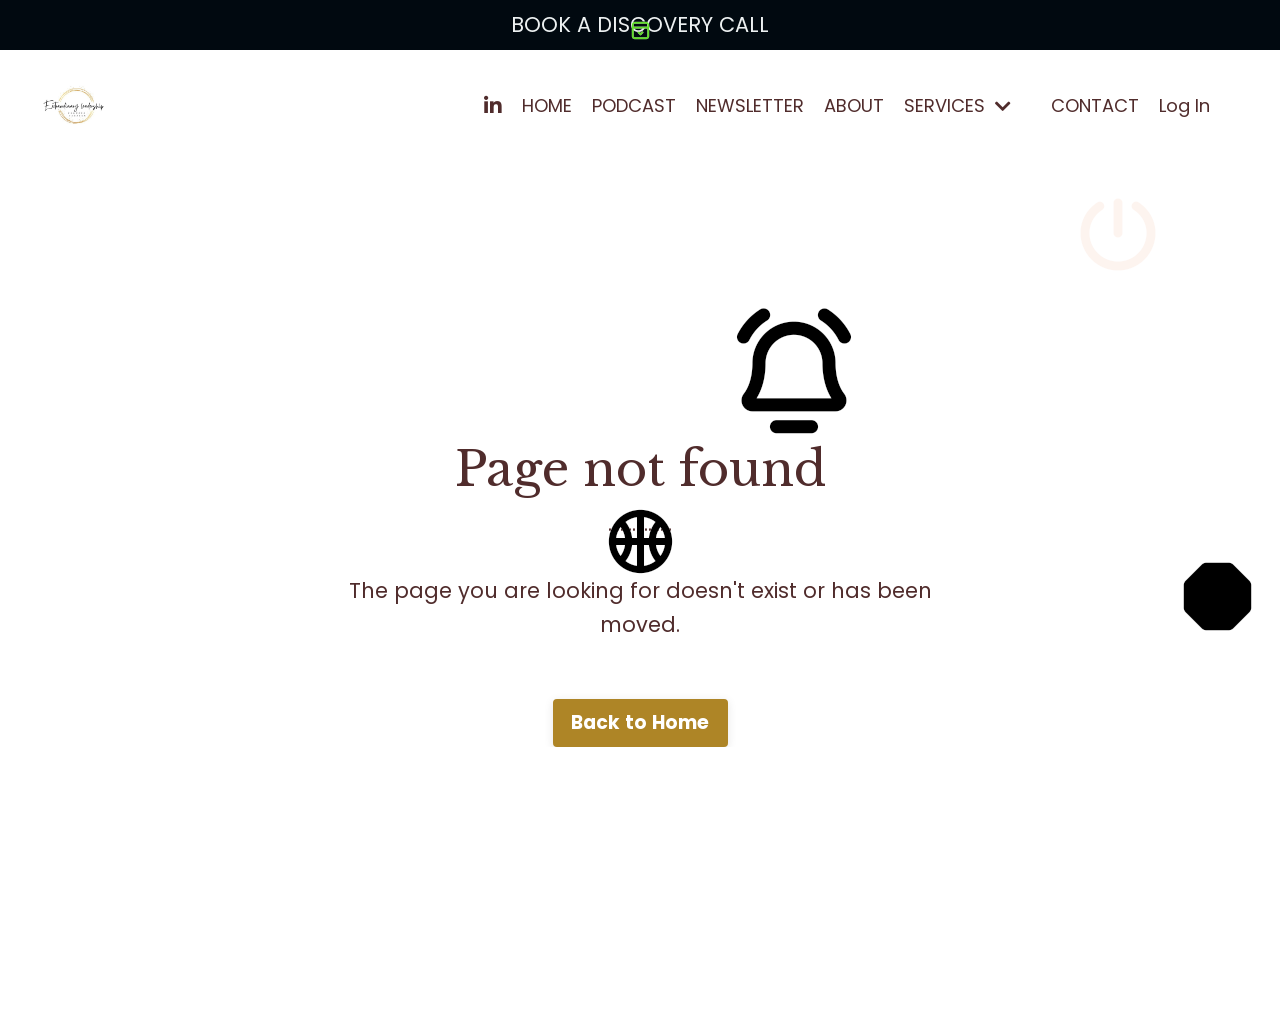 This screenshot has width=1280, height=1026. What do you see at coordinates (1217, 596) in the screenshot?
I see `indicates a stop or blocking action` at bounding box center [1217, 596].